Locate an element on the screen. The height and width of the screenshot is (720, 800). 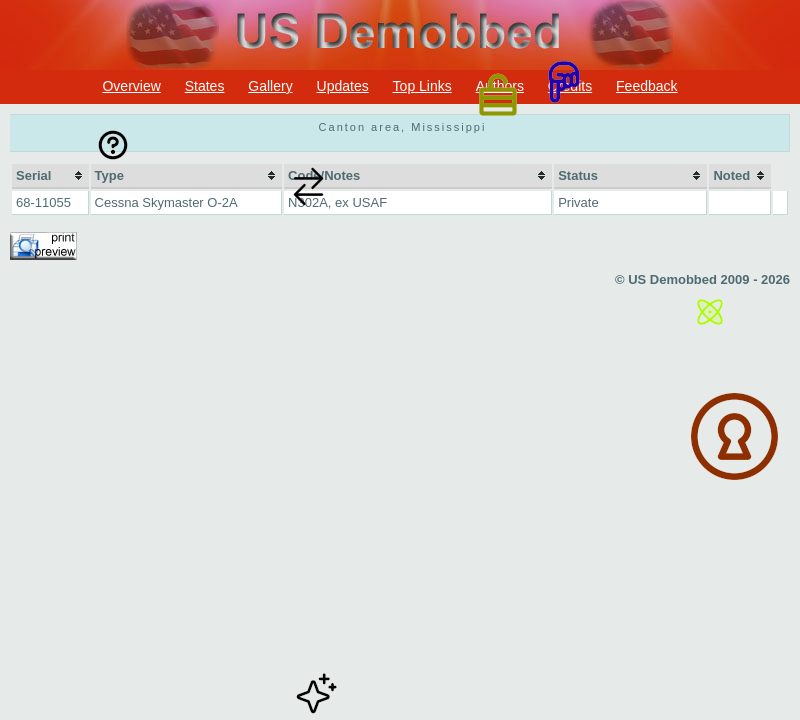
access science or chemistry features is located at coordinates (710, 312).